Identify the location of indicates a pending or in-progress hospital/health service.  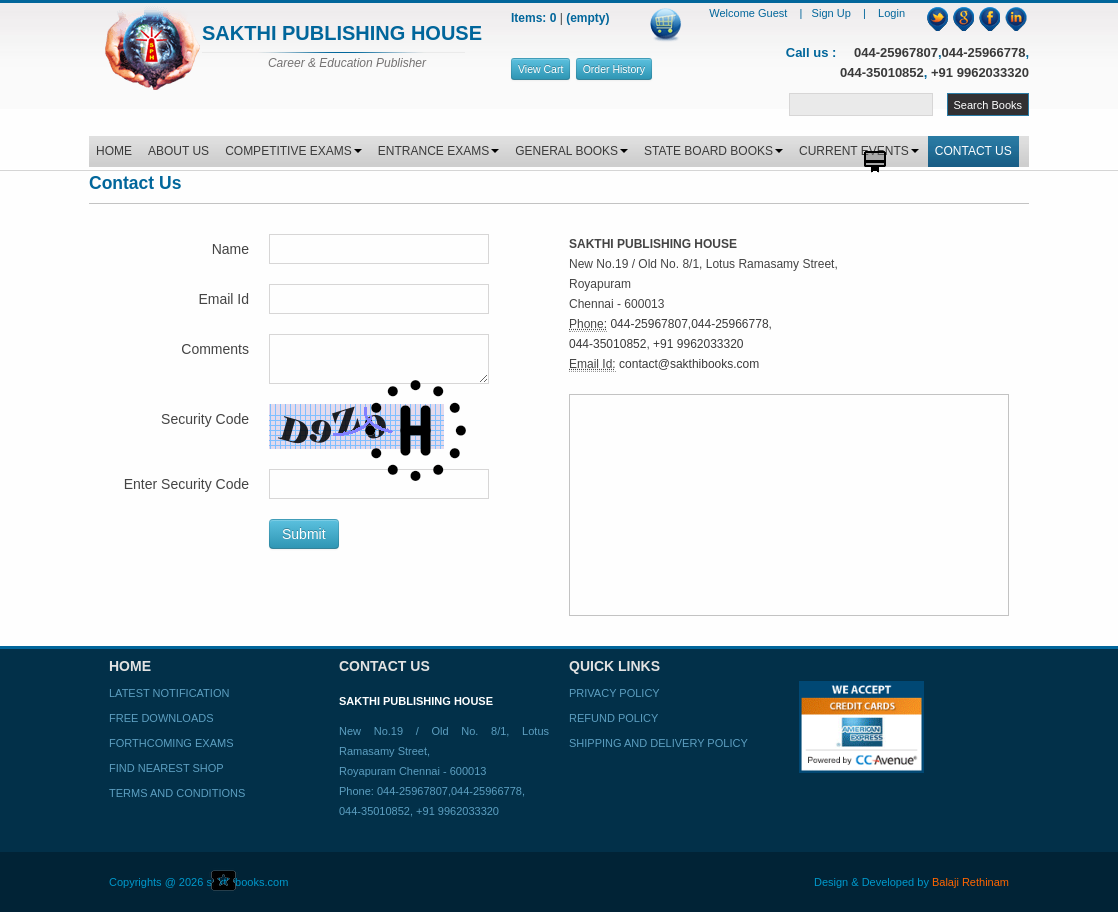
(415, 430).